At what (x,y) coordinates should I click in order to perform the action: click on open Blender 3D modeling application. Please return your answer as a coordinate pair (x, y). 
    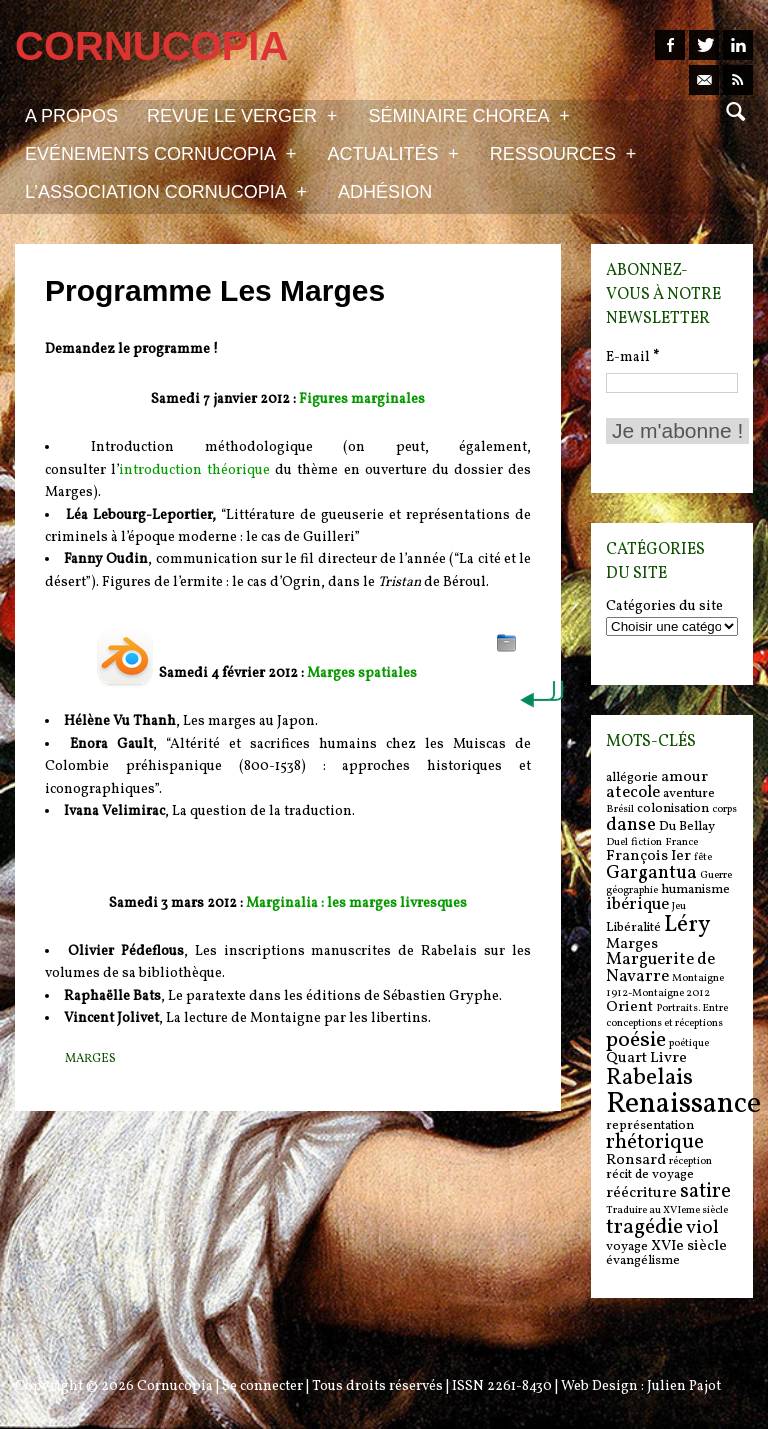
    Looking at the image, I should click on (125, 657).